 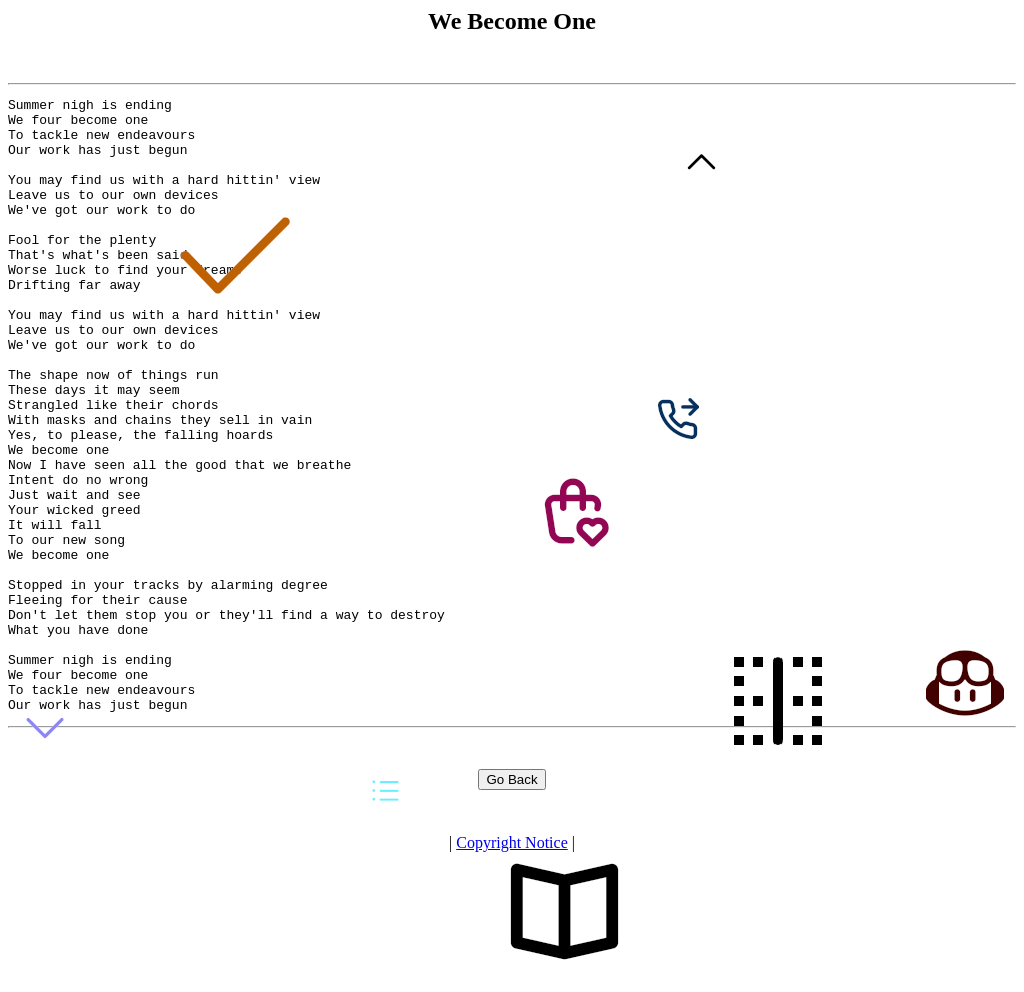 I want to click on view your wishlist or saved items, so click(x=573, y=511).